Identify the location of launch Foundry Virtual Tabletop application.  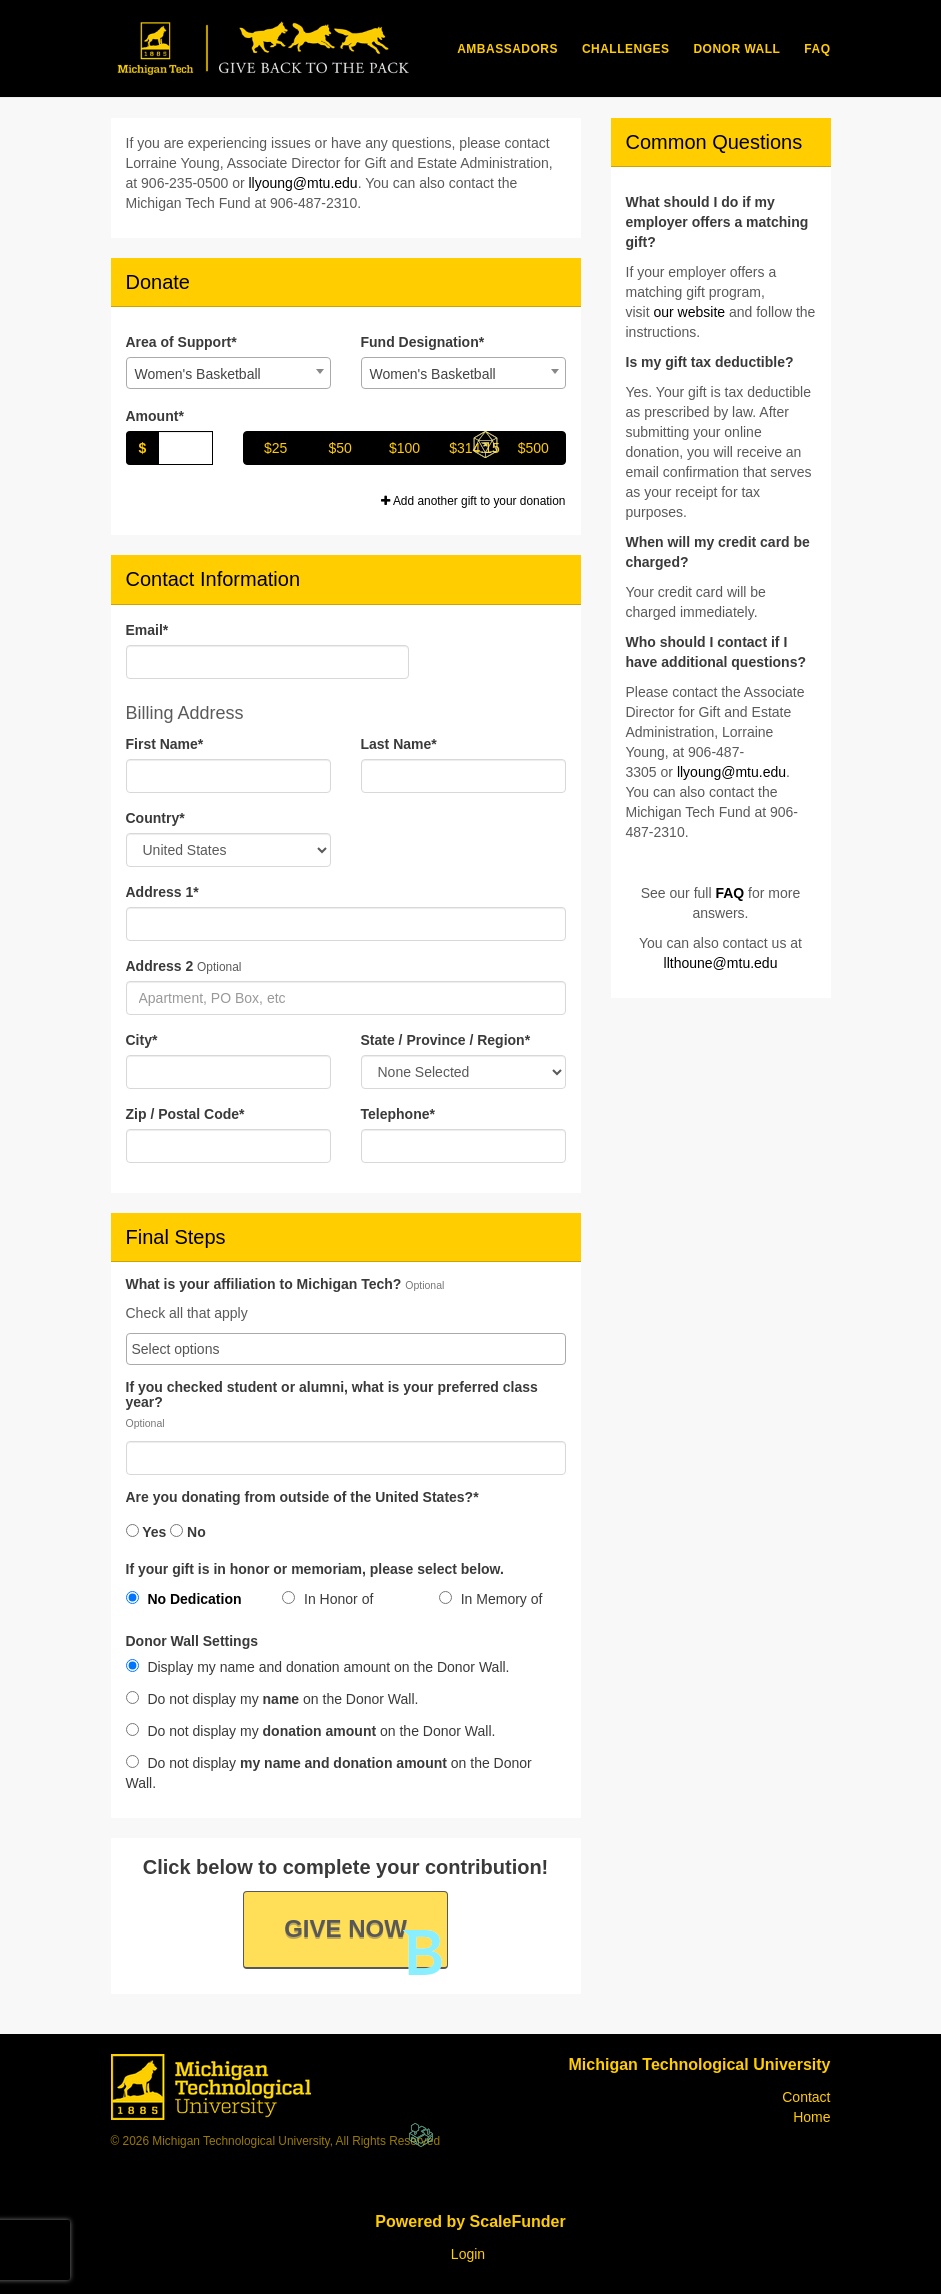
(485, 444).